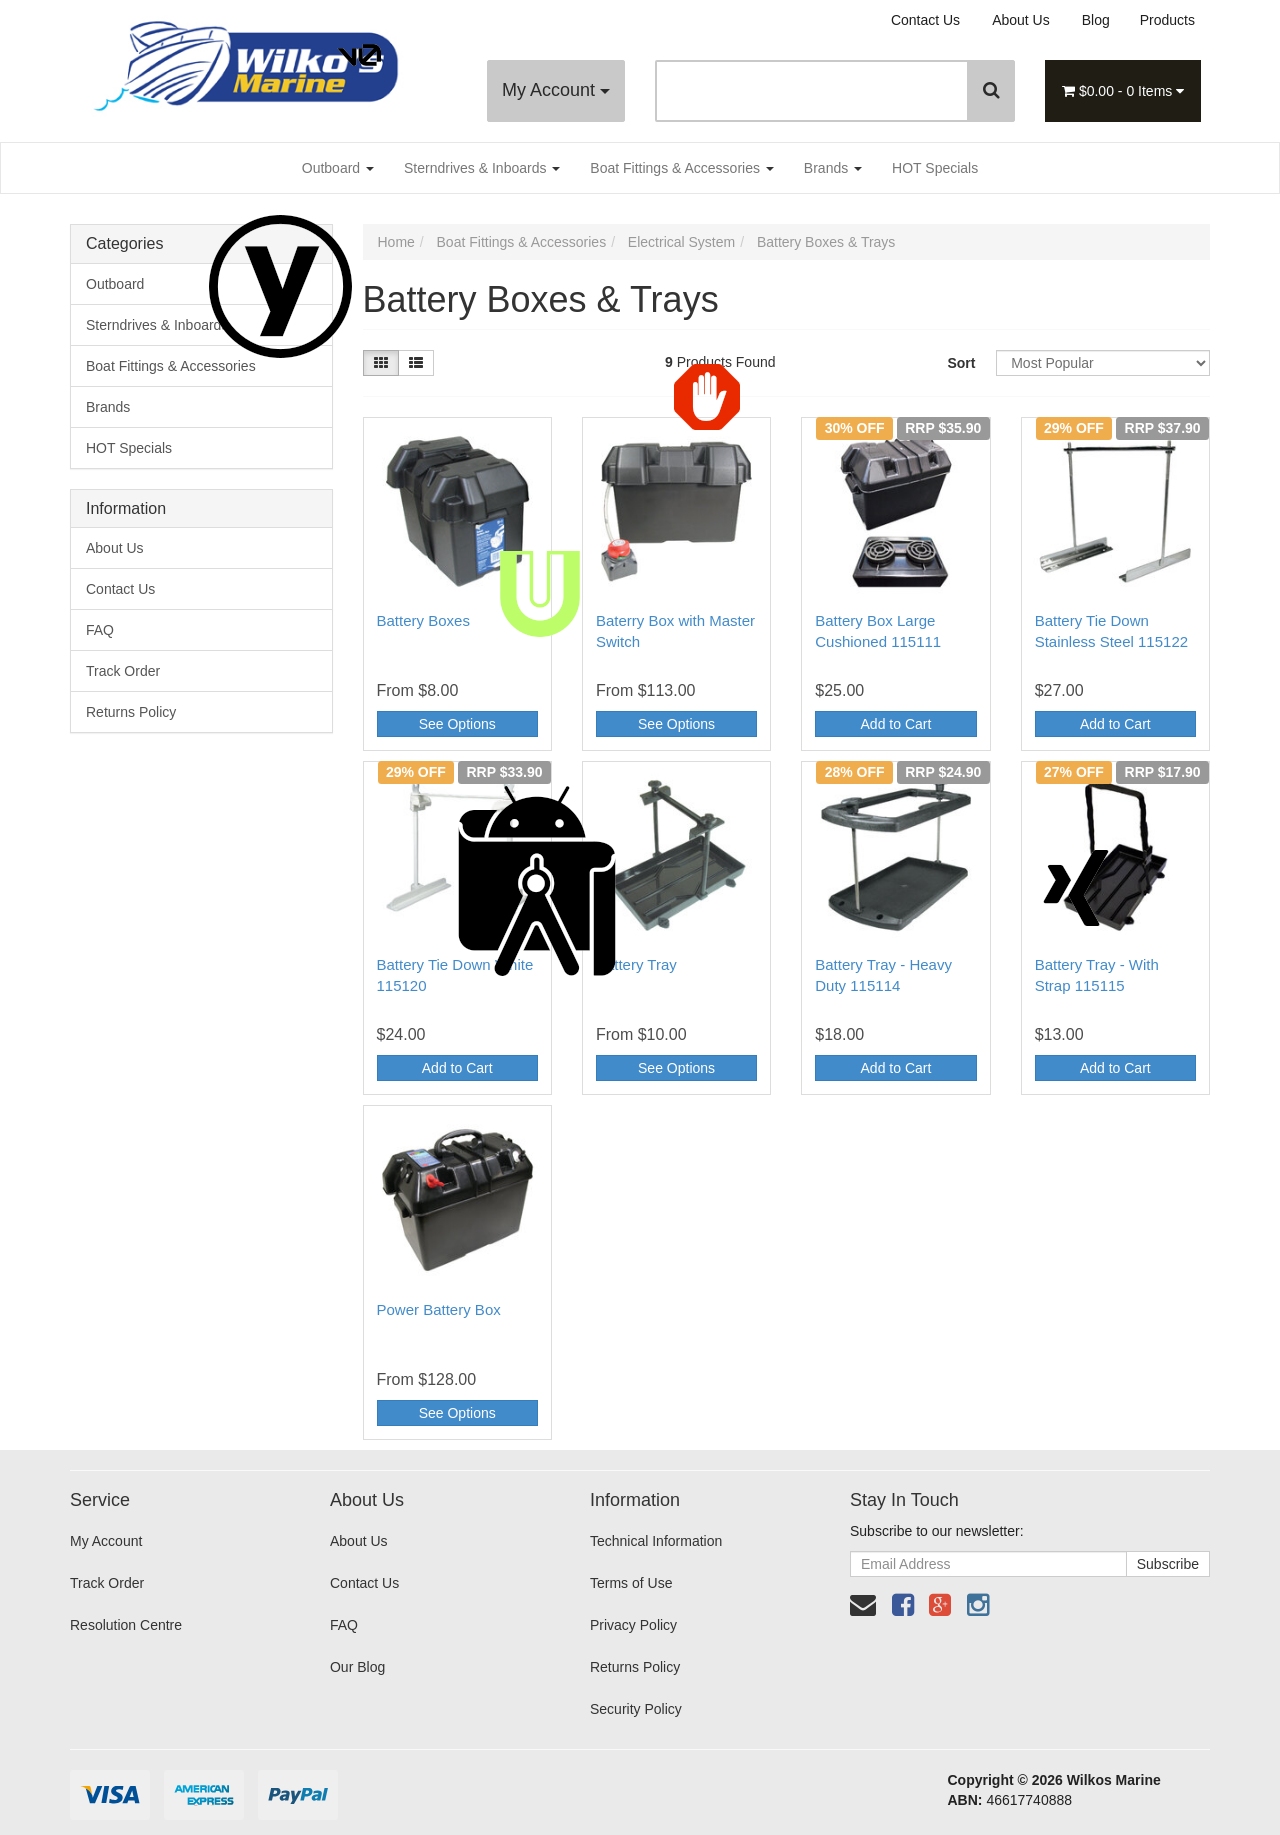  What do you see at coordinates (1076, 888) in the screenshot?
I see `link to Xing professional network profile` at bounding box center [1076, 888].